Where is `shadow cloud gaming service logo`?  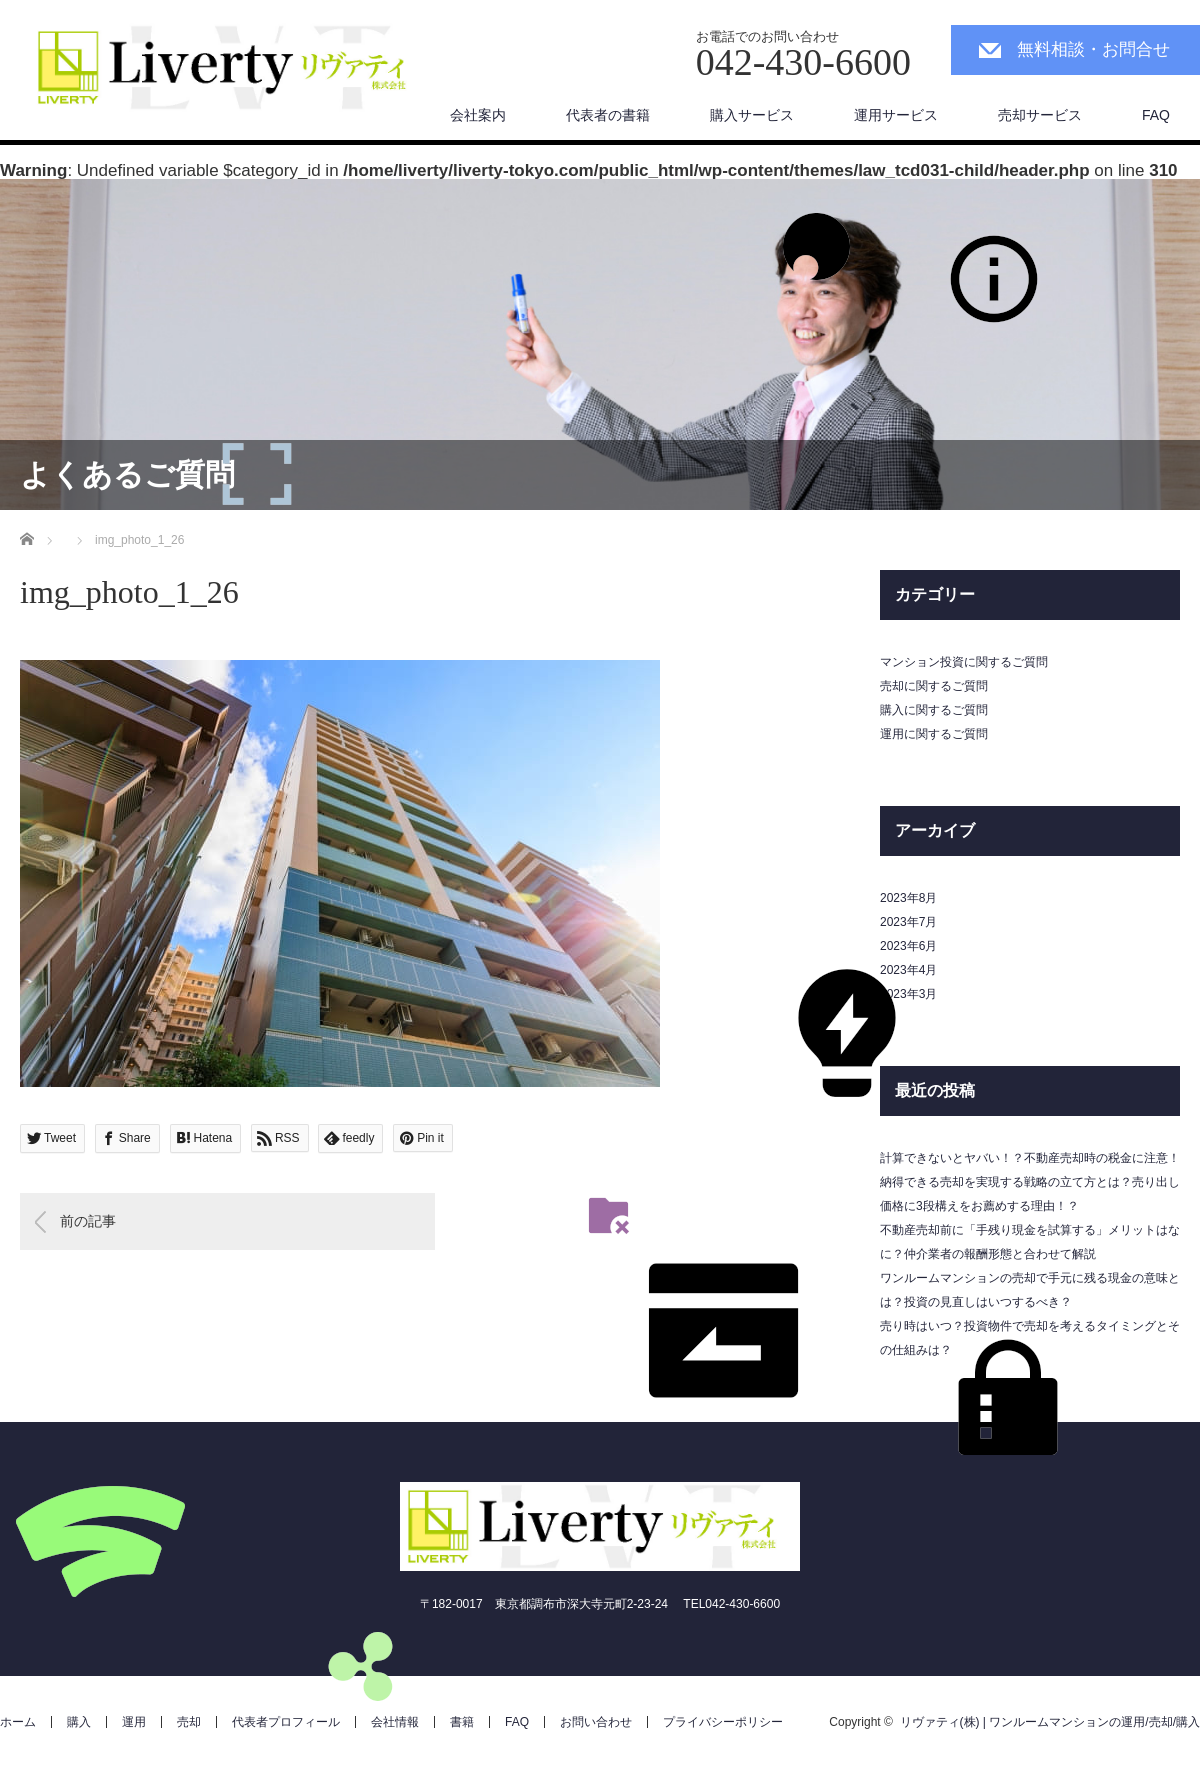 shadow cloud gaming service logo is located at coordinates (816, 246).